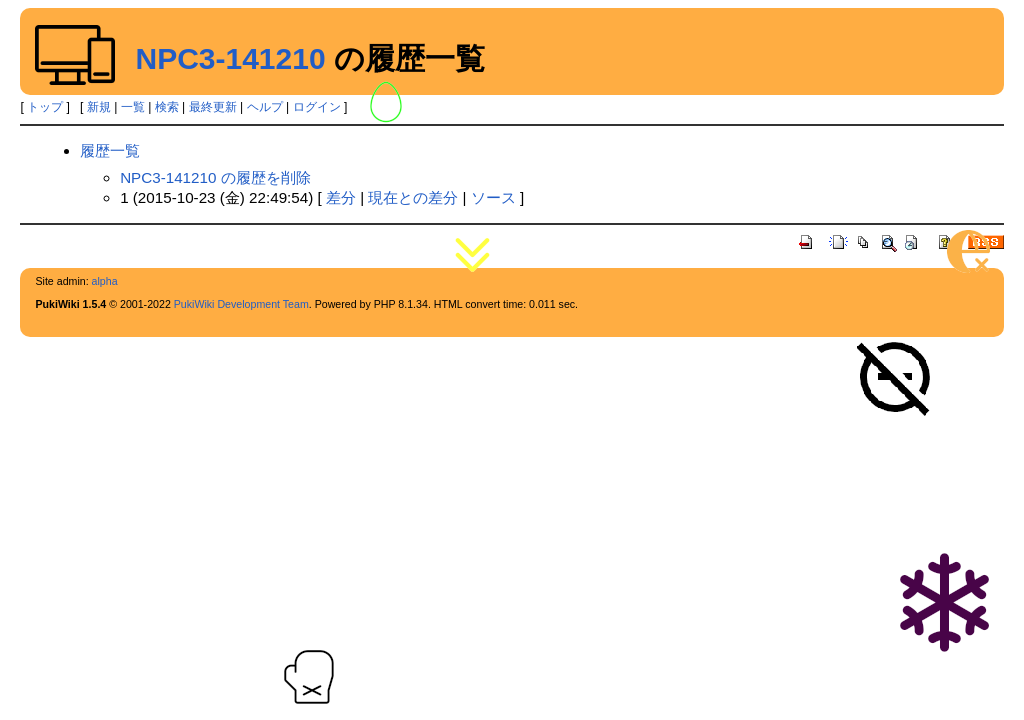 The width and height of the screenshot is (1024, 720). What do you see at coordinates (968, 251) in the screenshot?
I see `no internet connection` at bounding box center [968, 251].